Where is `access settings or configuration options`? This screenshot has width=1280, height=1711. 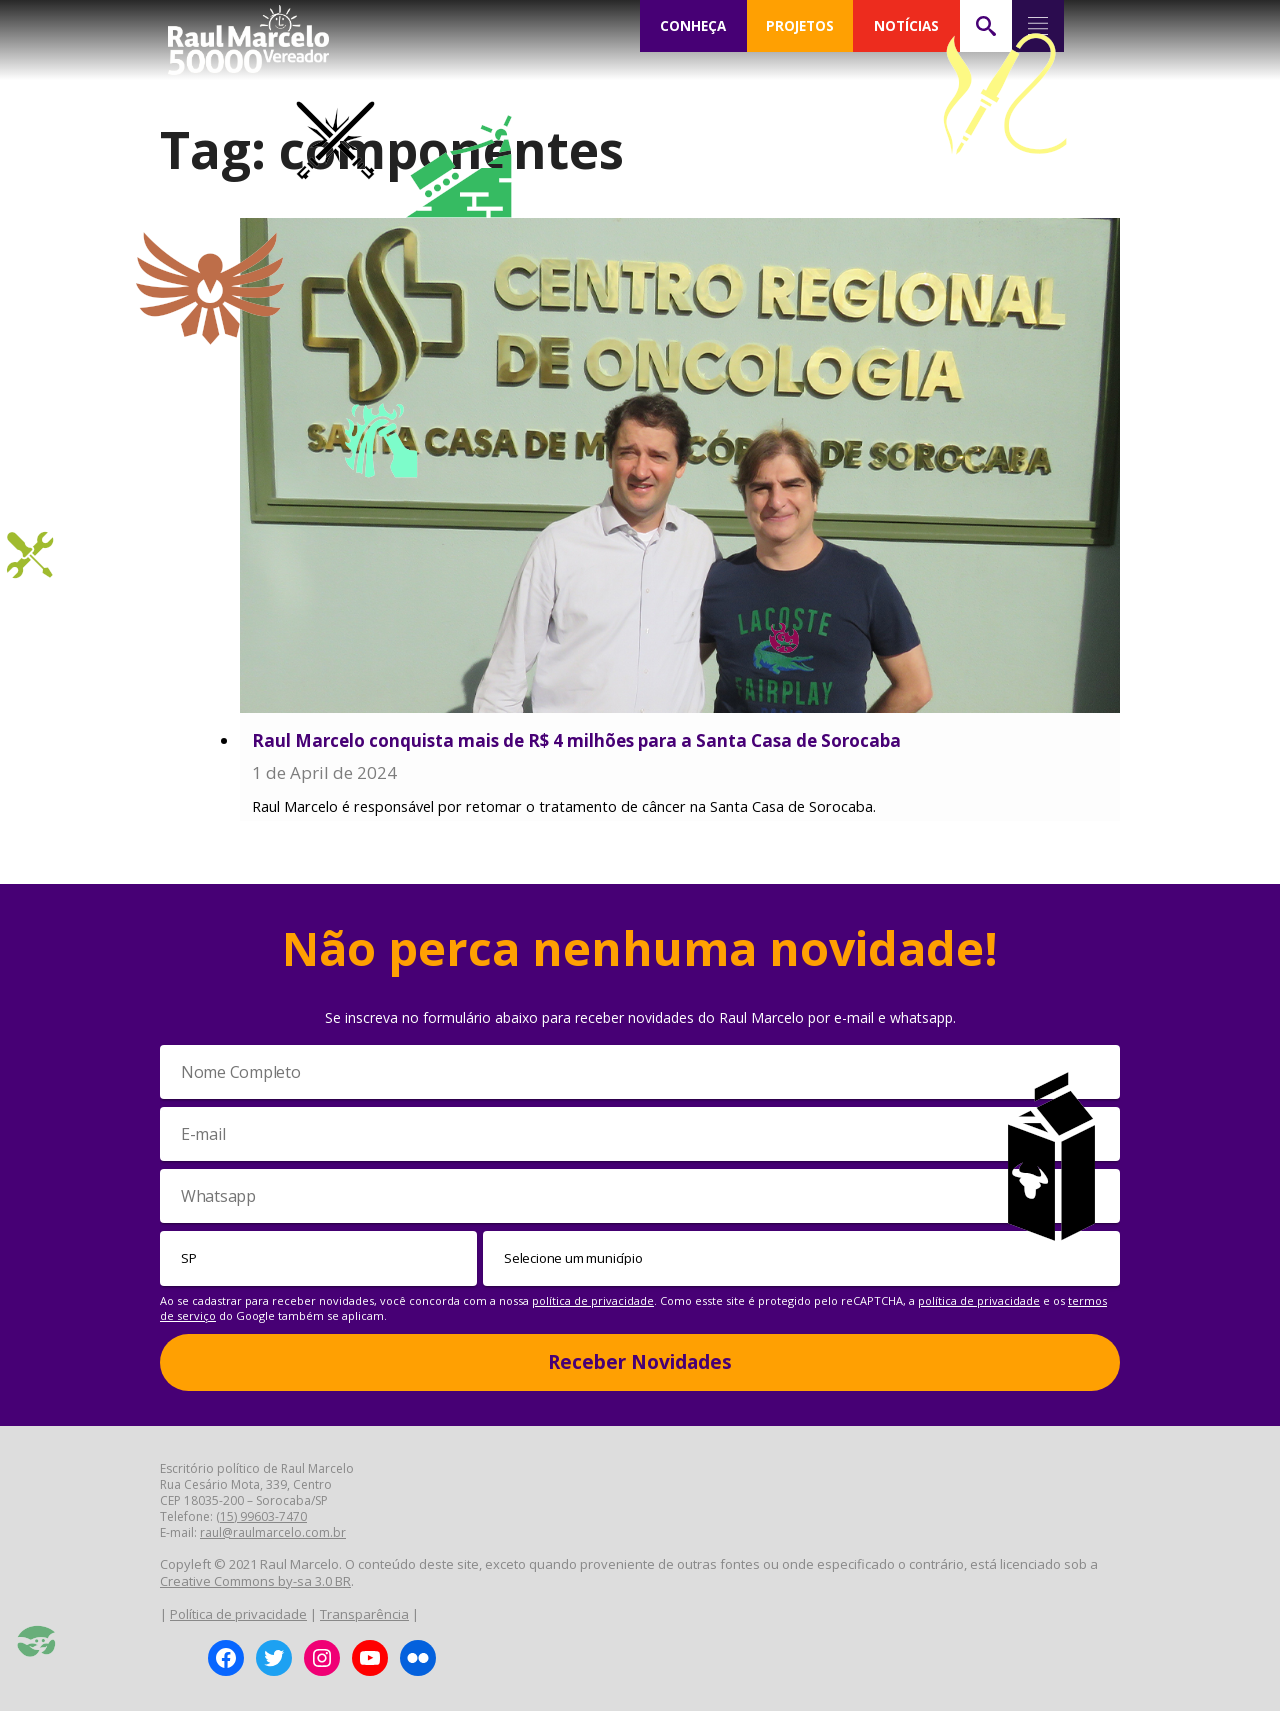
access settings or configuration options is located at coordinates (30, 555).